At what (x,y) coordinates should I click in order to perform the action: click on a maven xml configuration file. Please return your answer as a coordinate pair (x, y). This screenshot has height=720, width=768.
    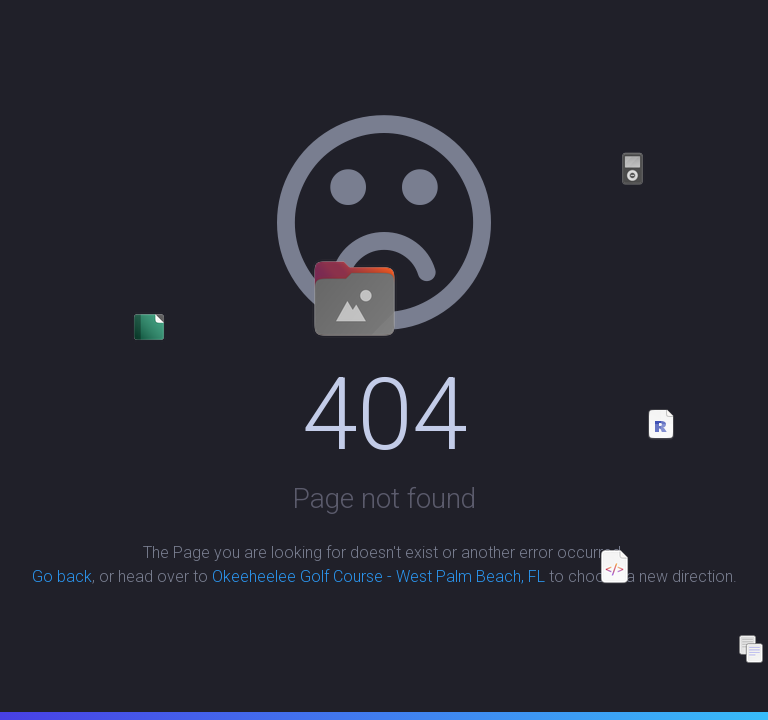
    Looking at the image, I should click on (614, 566).